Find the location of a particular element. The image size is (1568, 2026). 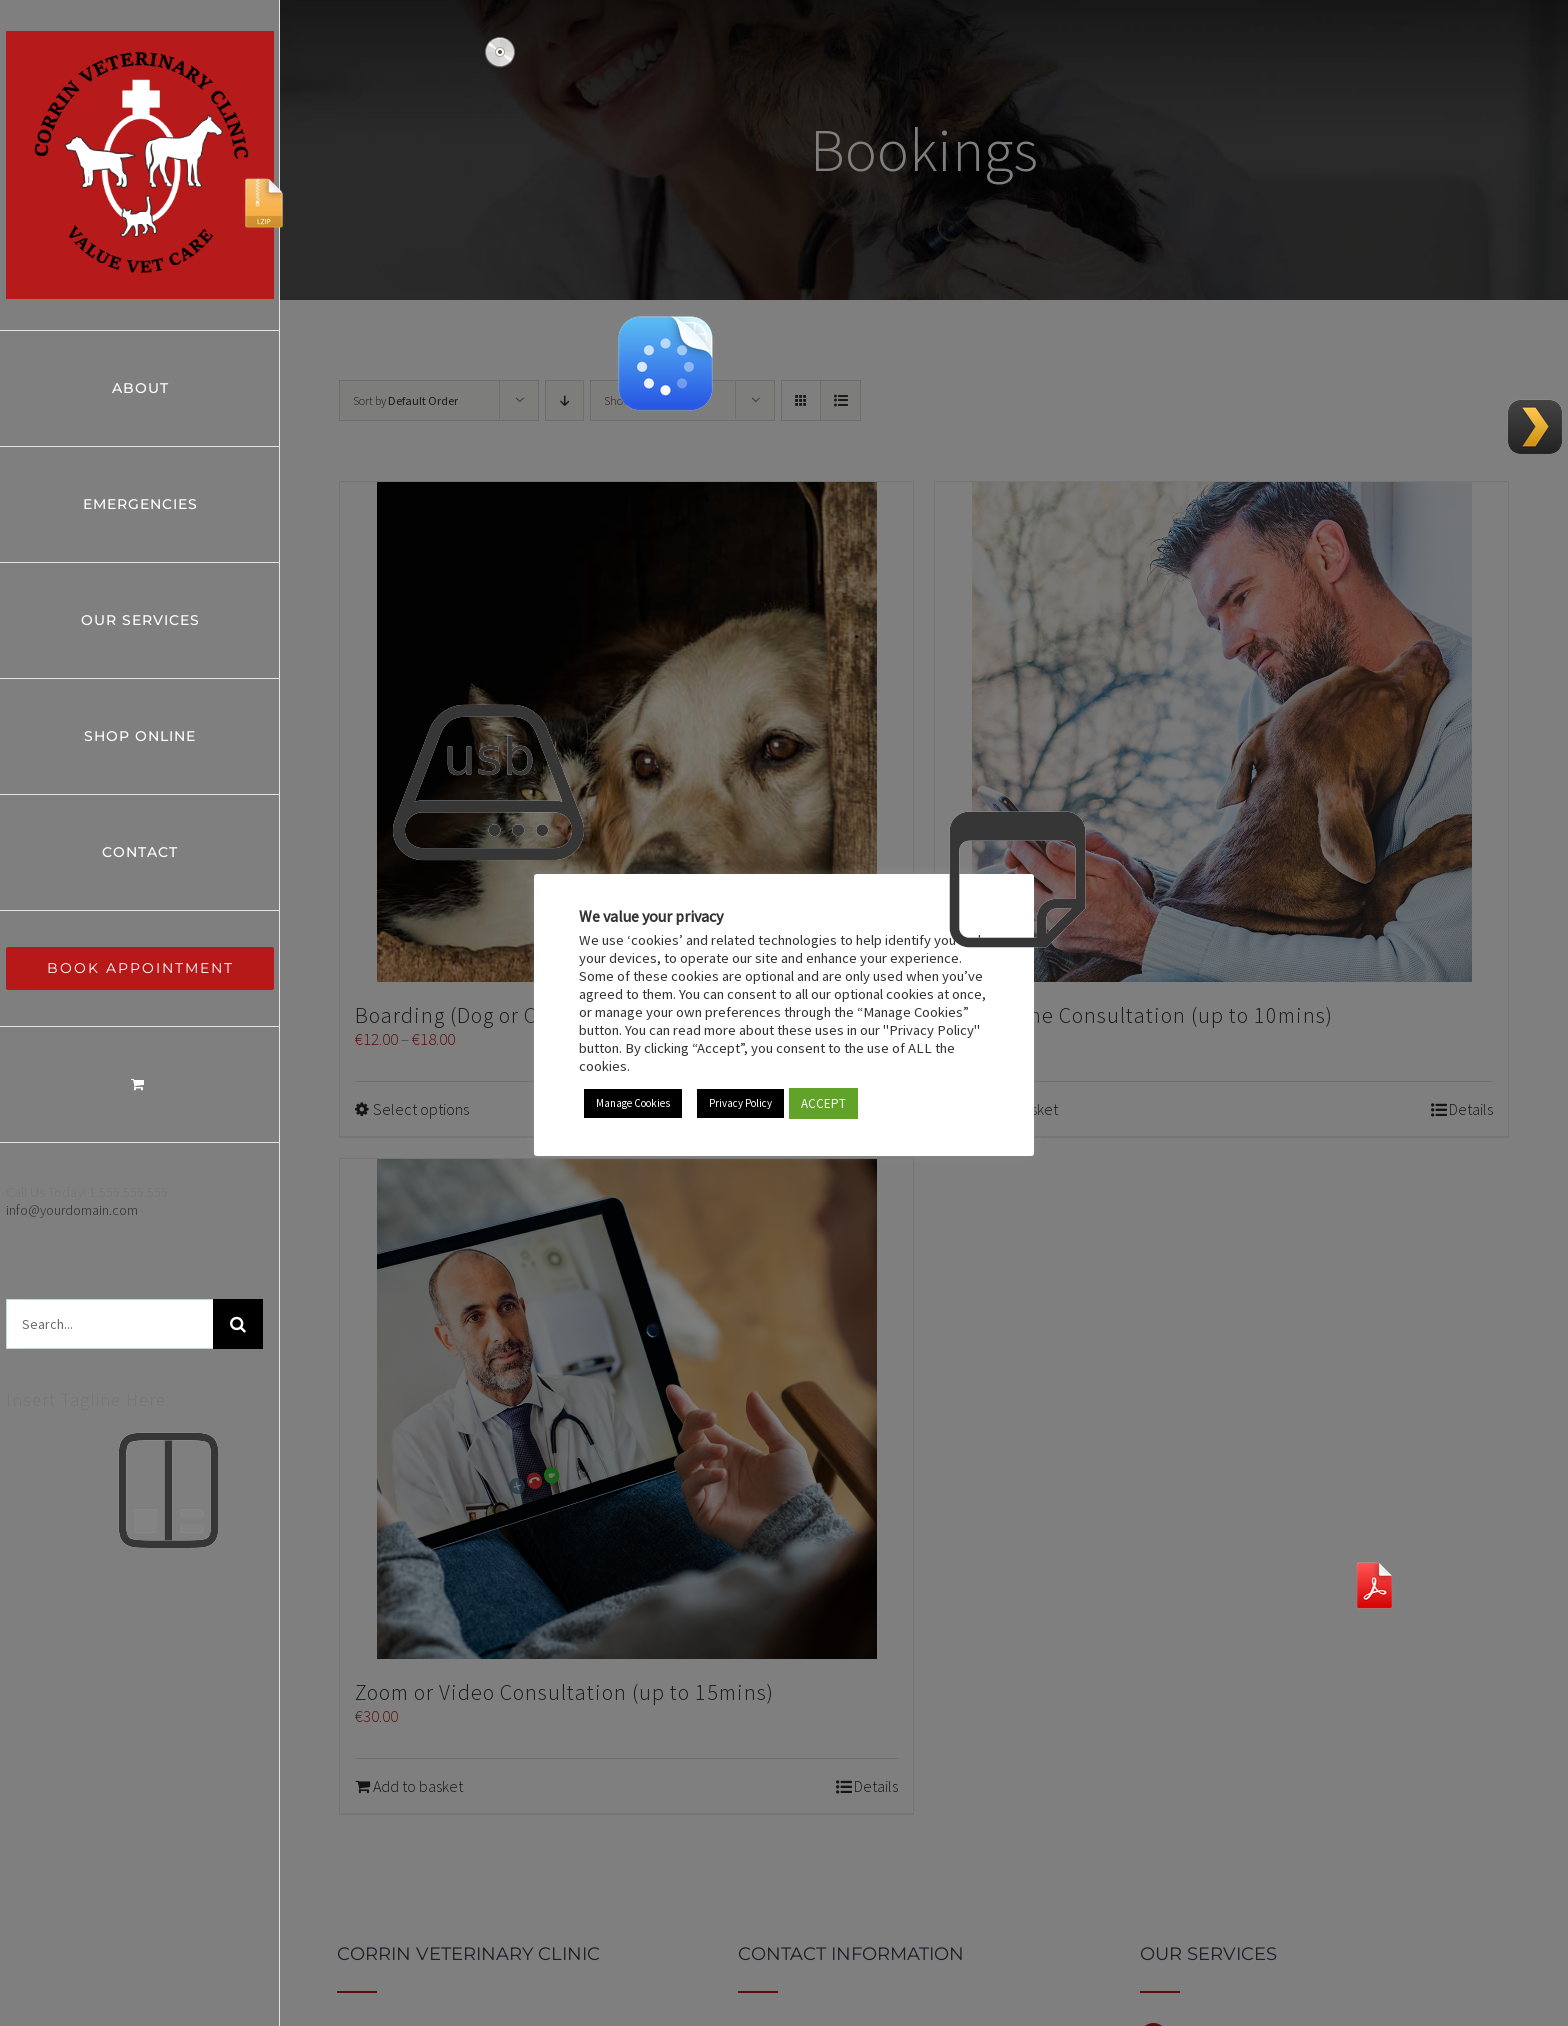

open the packages app is located at coordinates (172, 1486).